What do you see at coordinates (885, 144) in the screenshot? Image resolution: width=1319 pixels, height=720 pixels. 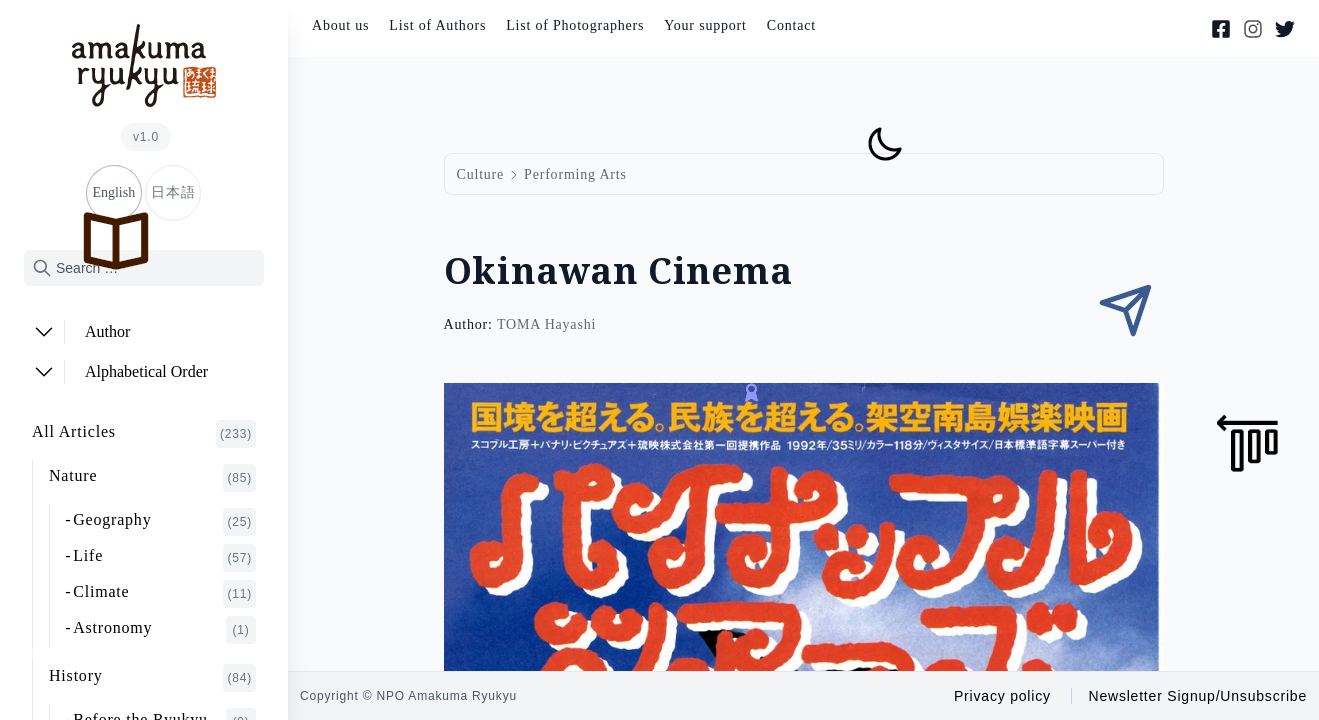 I see `enable dark mode` at bounding box center [885, 144].